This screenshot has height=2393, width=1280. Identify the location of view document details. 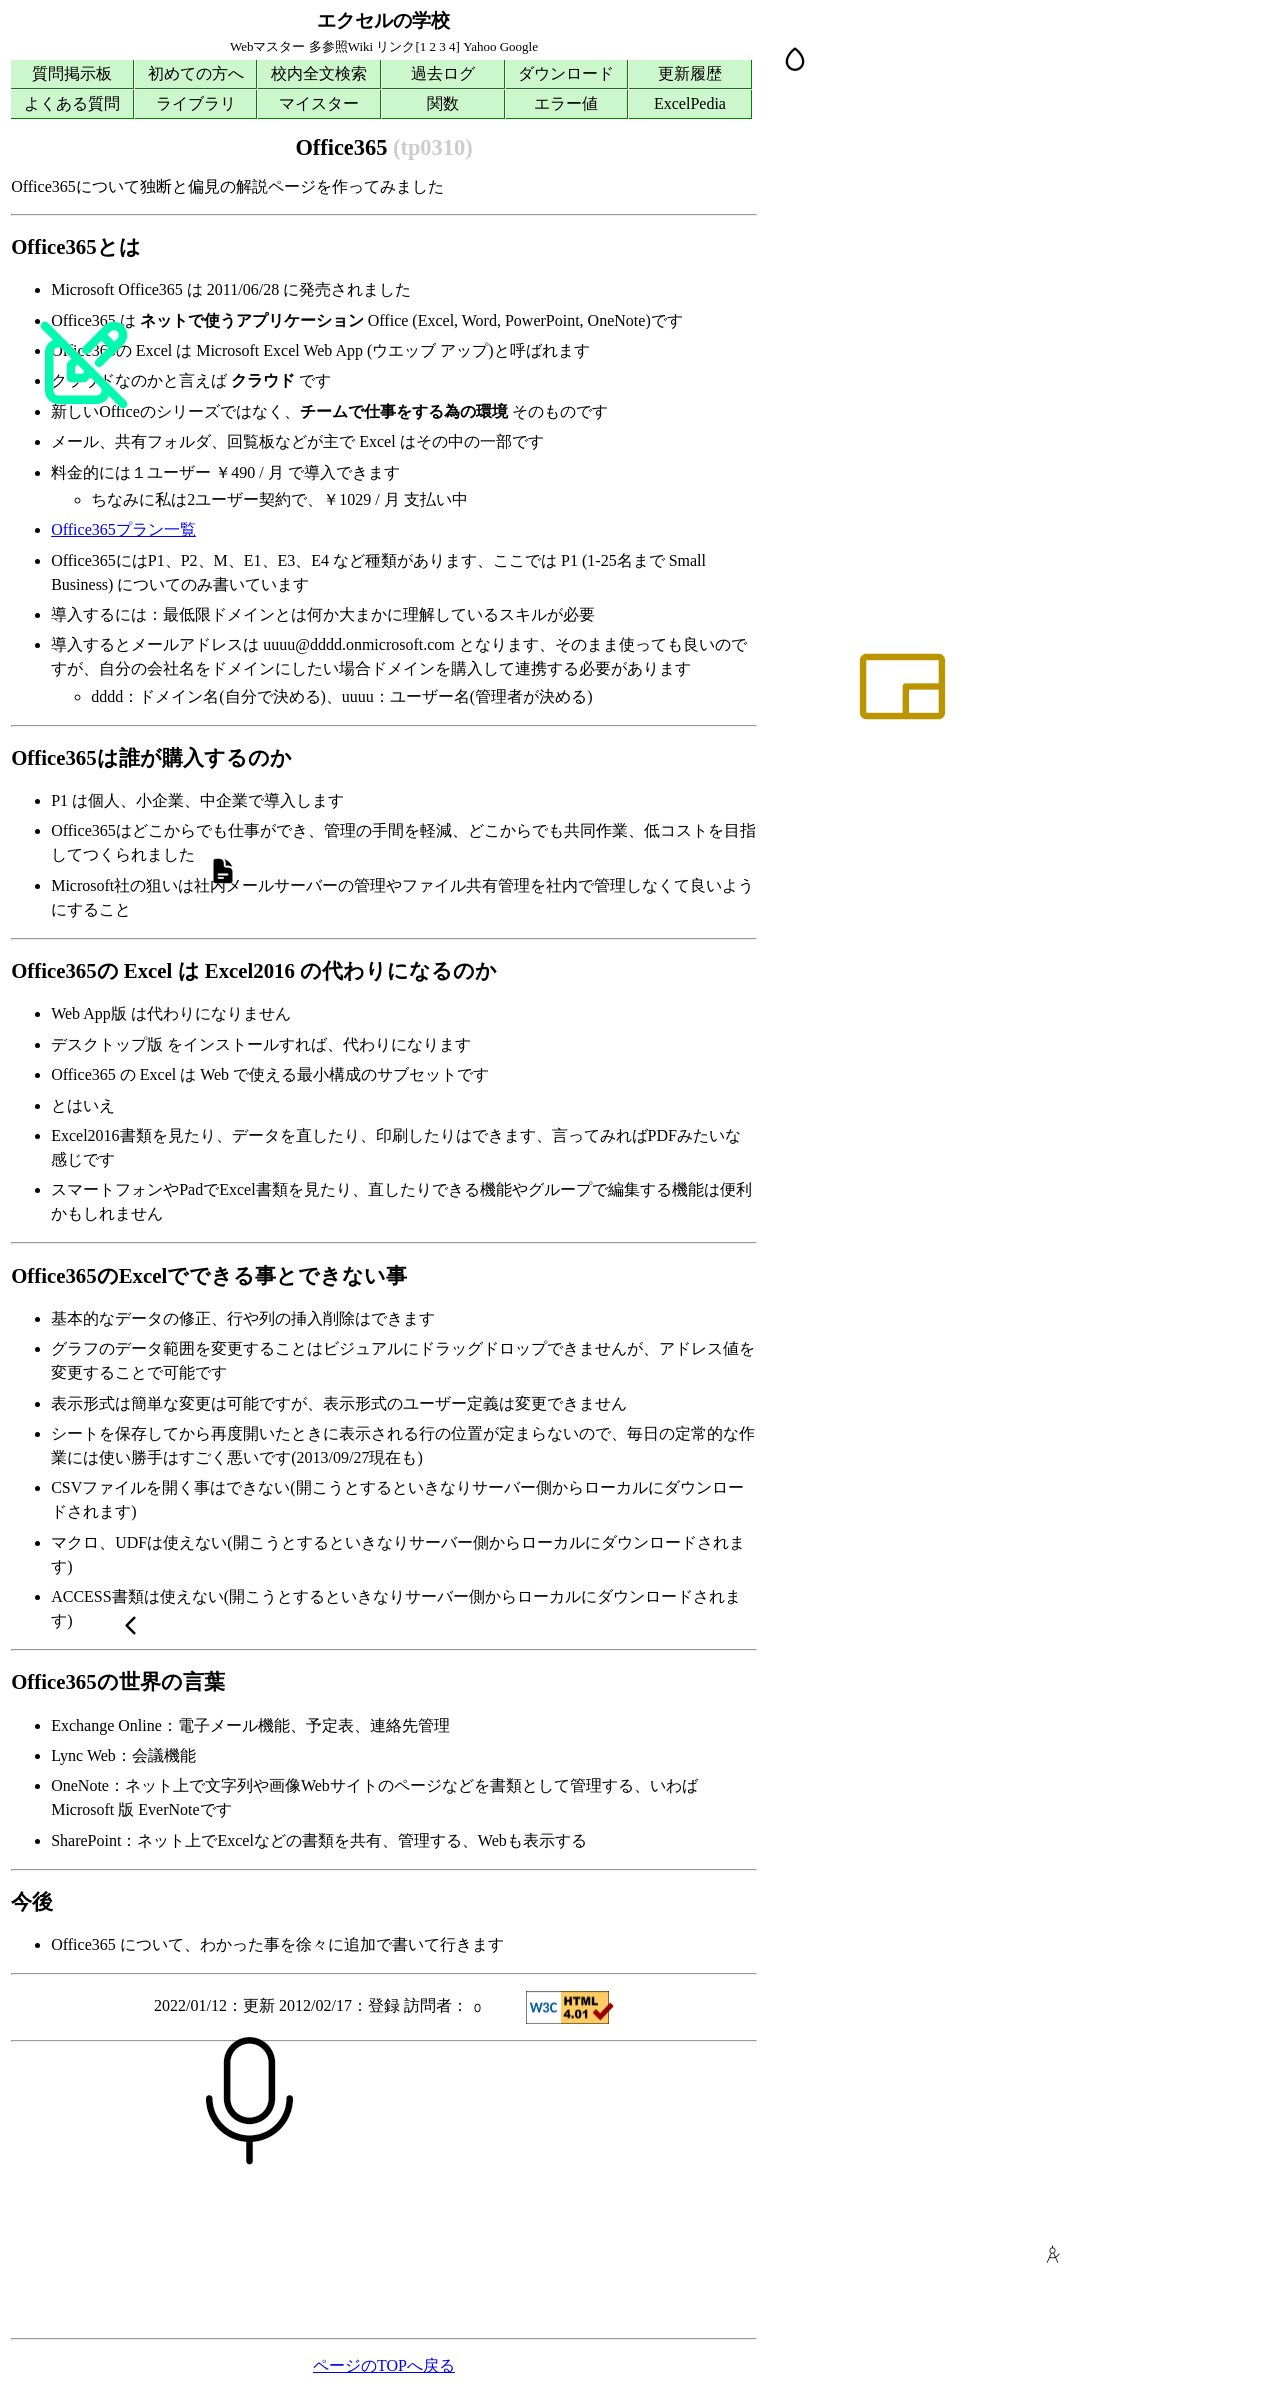
(223, 871).